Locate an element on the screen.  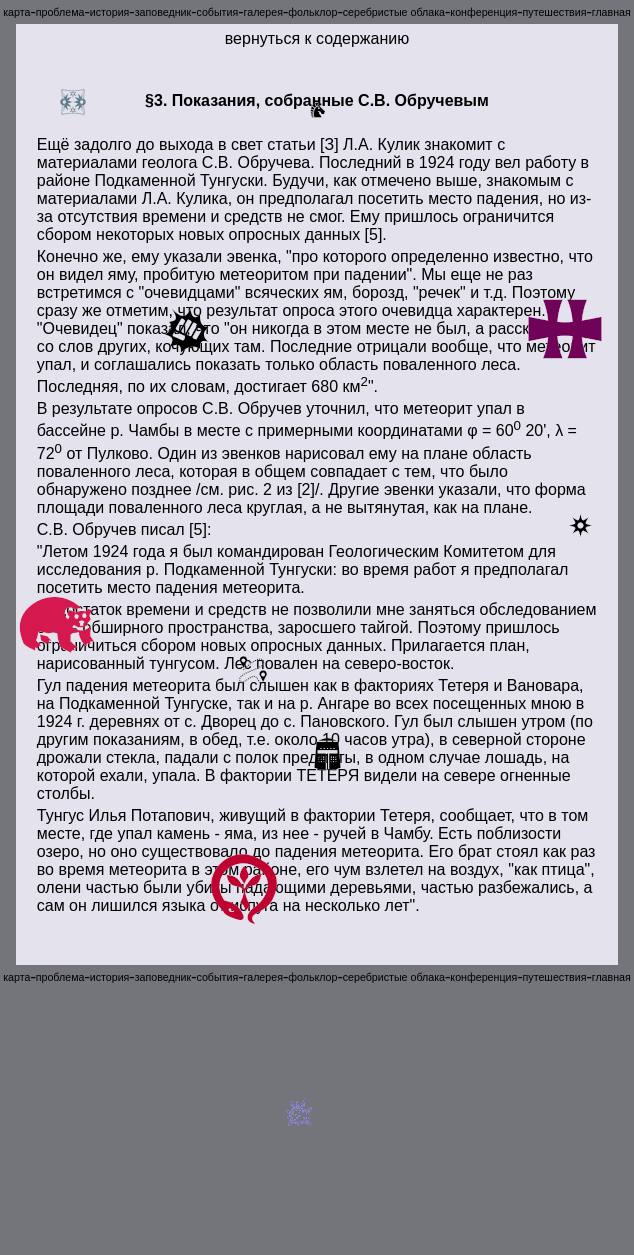
indicates a cursed or unholy location is located at coordinates (565, 329).